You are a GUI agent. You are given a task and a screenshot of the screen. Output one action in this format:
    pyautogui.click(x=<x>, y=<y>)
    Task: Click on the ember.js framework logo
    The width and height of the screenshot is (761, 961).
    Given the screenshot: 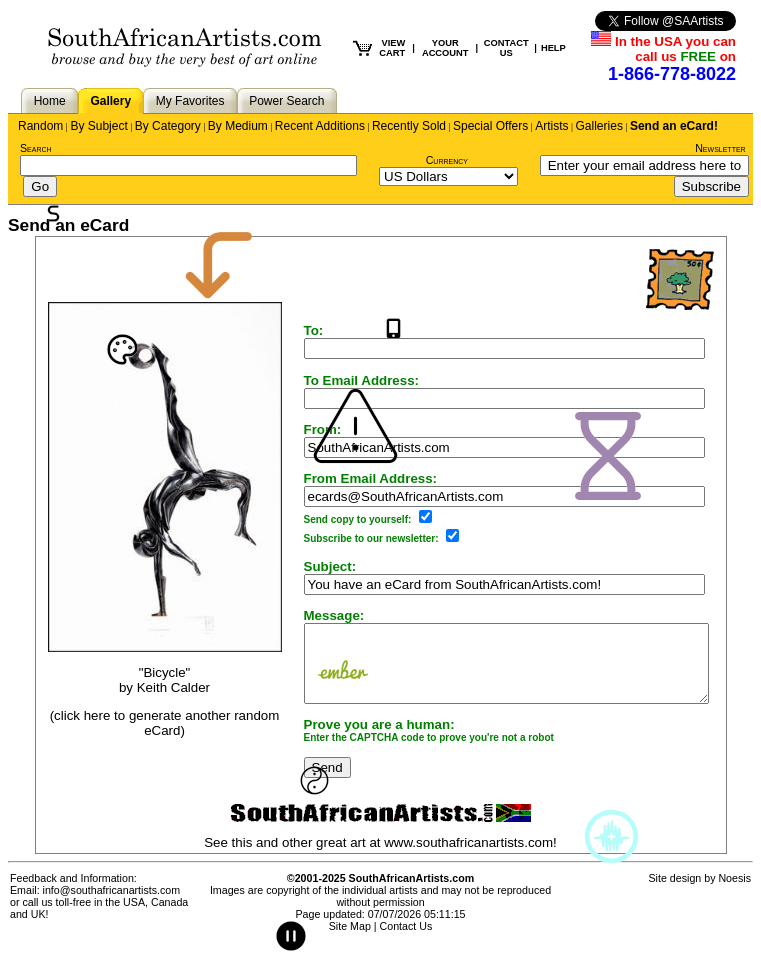 What is the action you would take?
    pyautogui.click(x=343, y=674)
    